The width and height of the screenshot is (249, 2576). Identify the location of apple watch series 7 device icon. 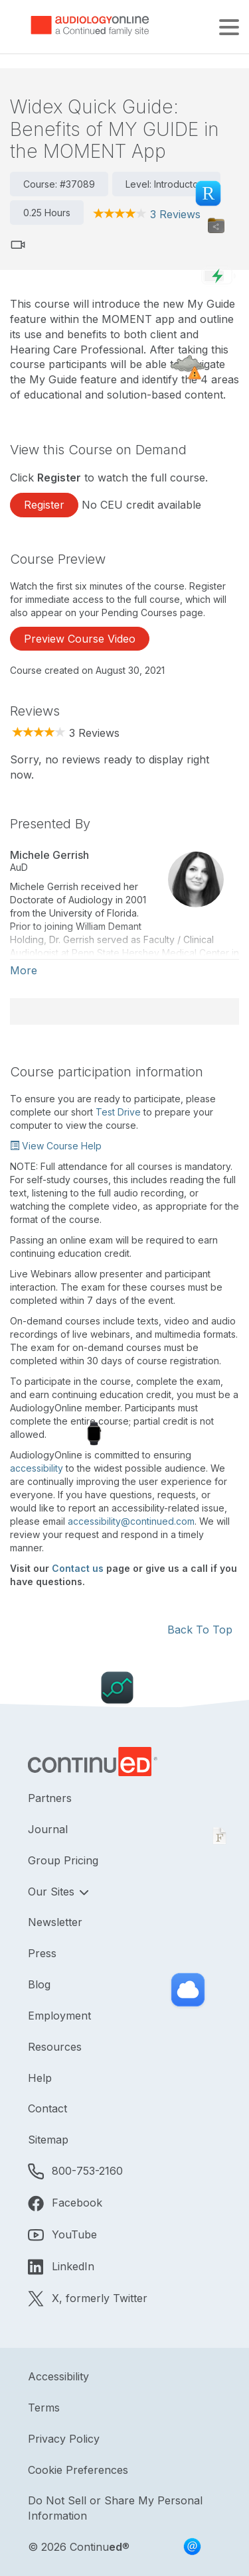
(94, 1433).